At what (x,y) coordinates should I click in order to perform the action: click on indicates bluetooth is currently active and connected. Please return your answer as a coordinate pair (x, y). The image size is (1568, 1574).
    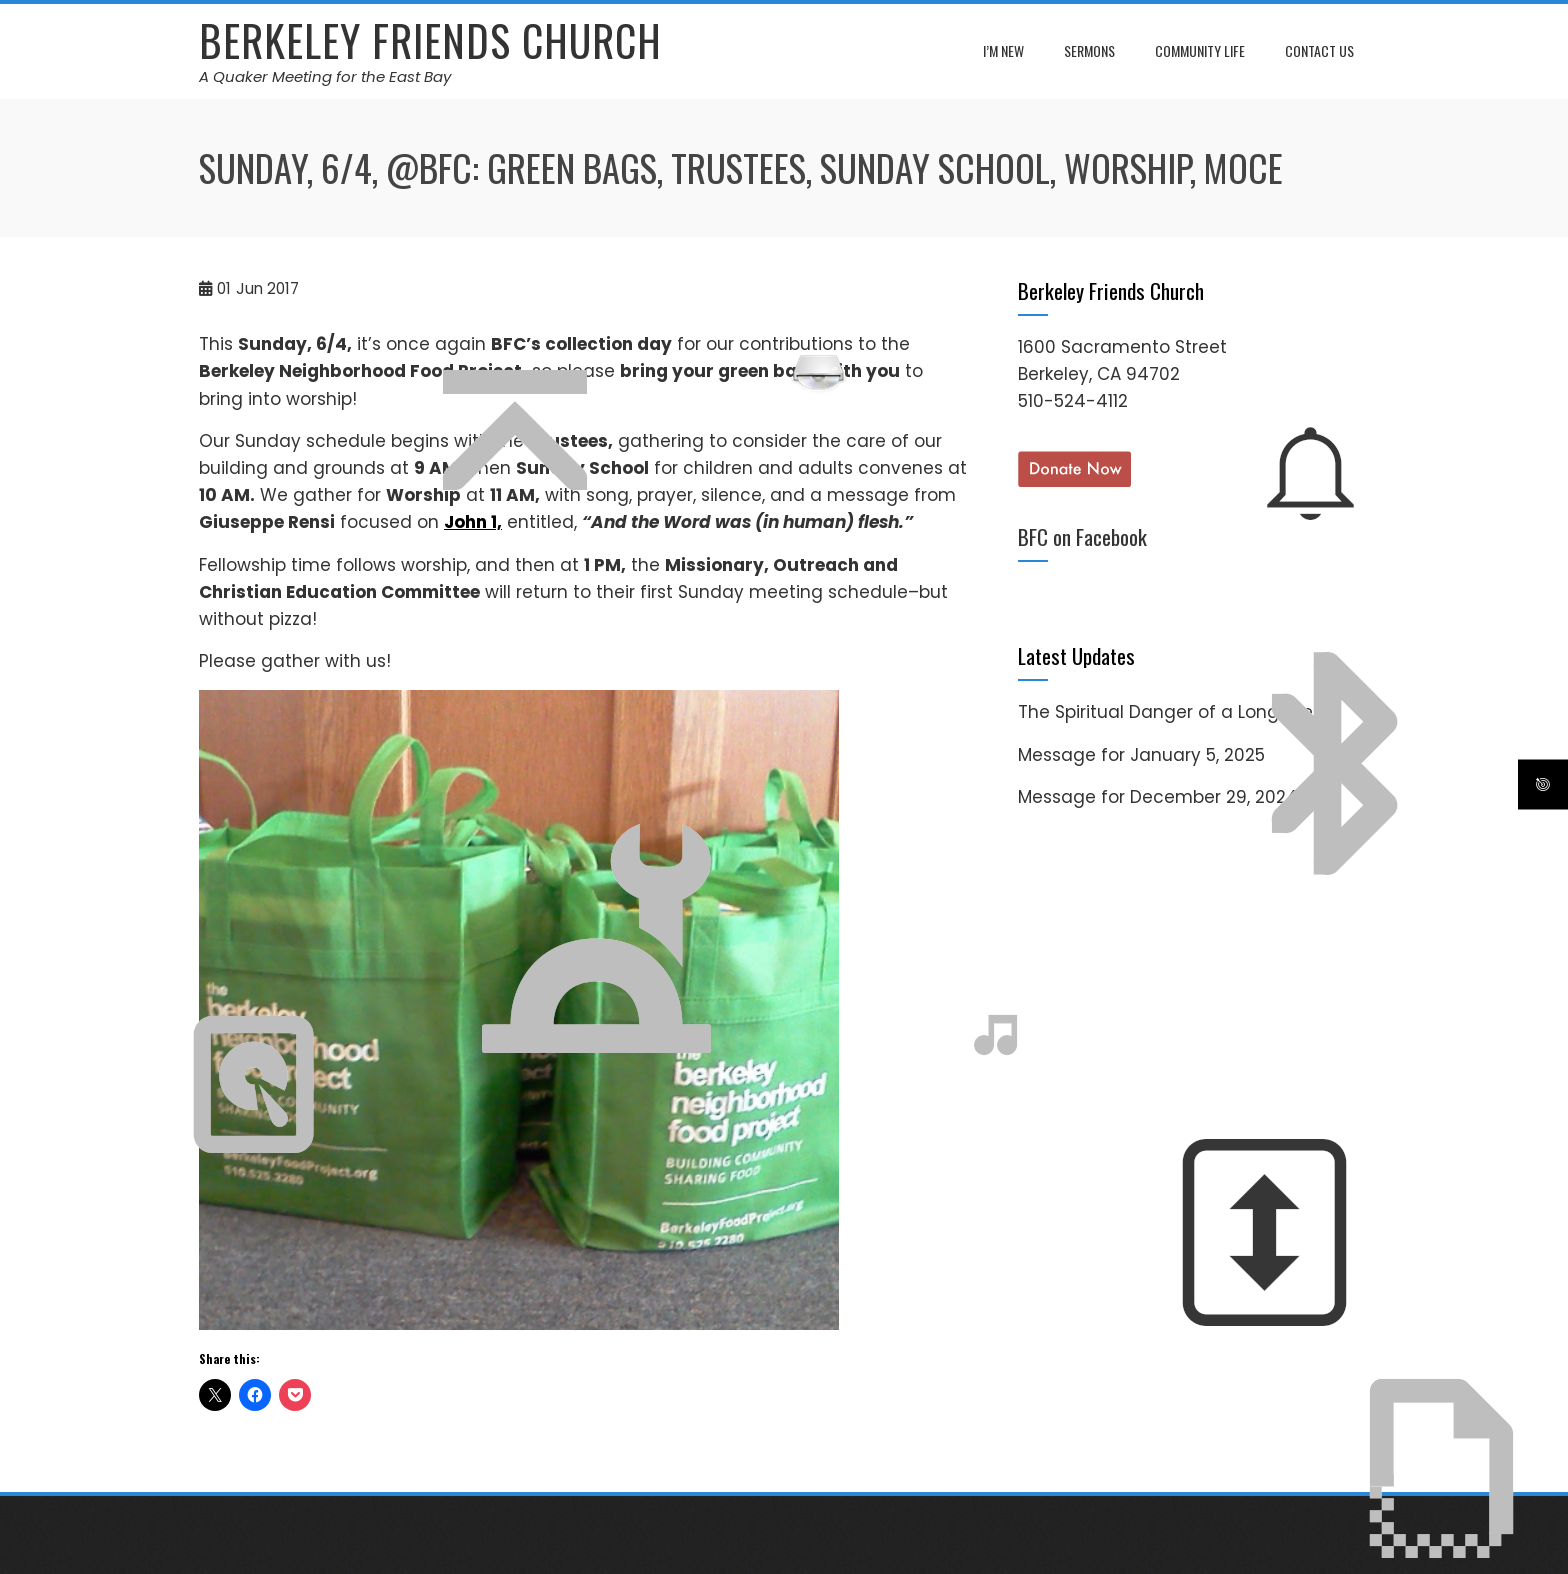
    Looking at the image, I should click on (1341, 763).